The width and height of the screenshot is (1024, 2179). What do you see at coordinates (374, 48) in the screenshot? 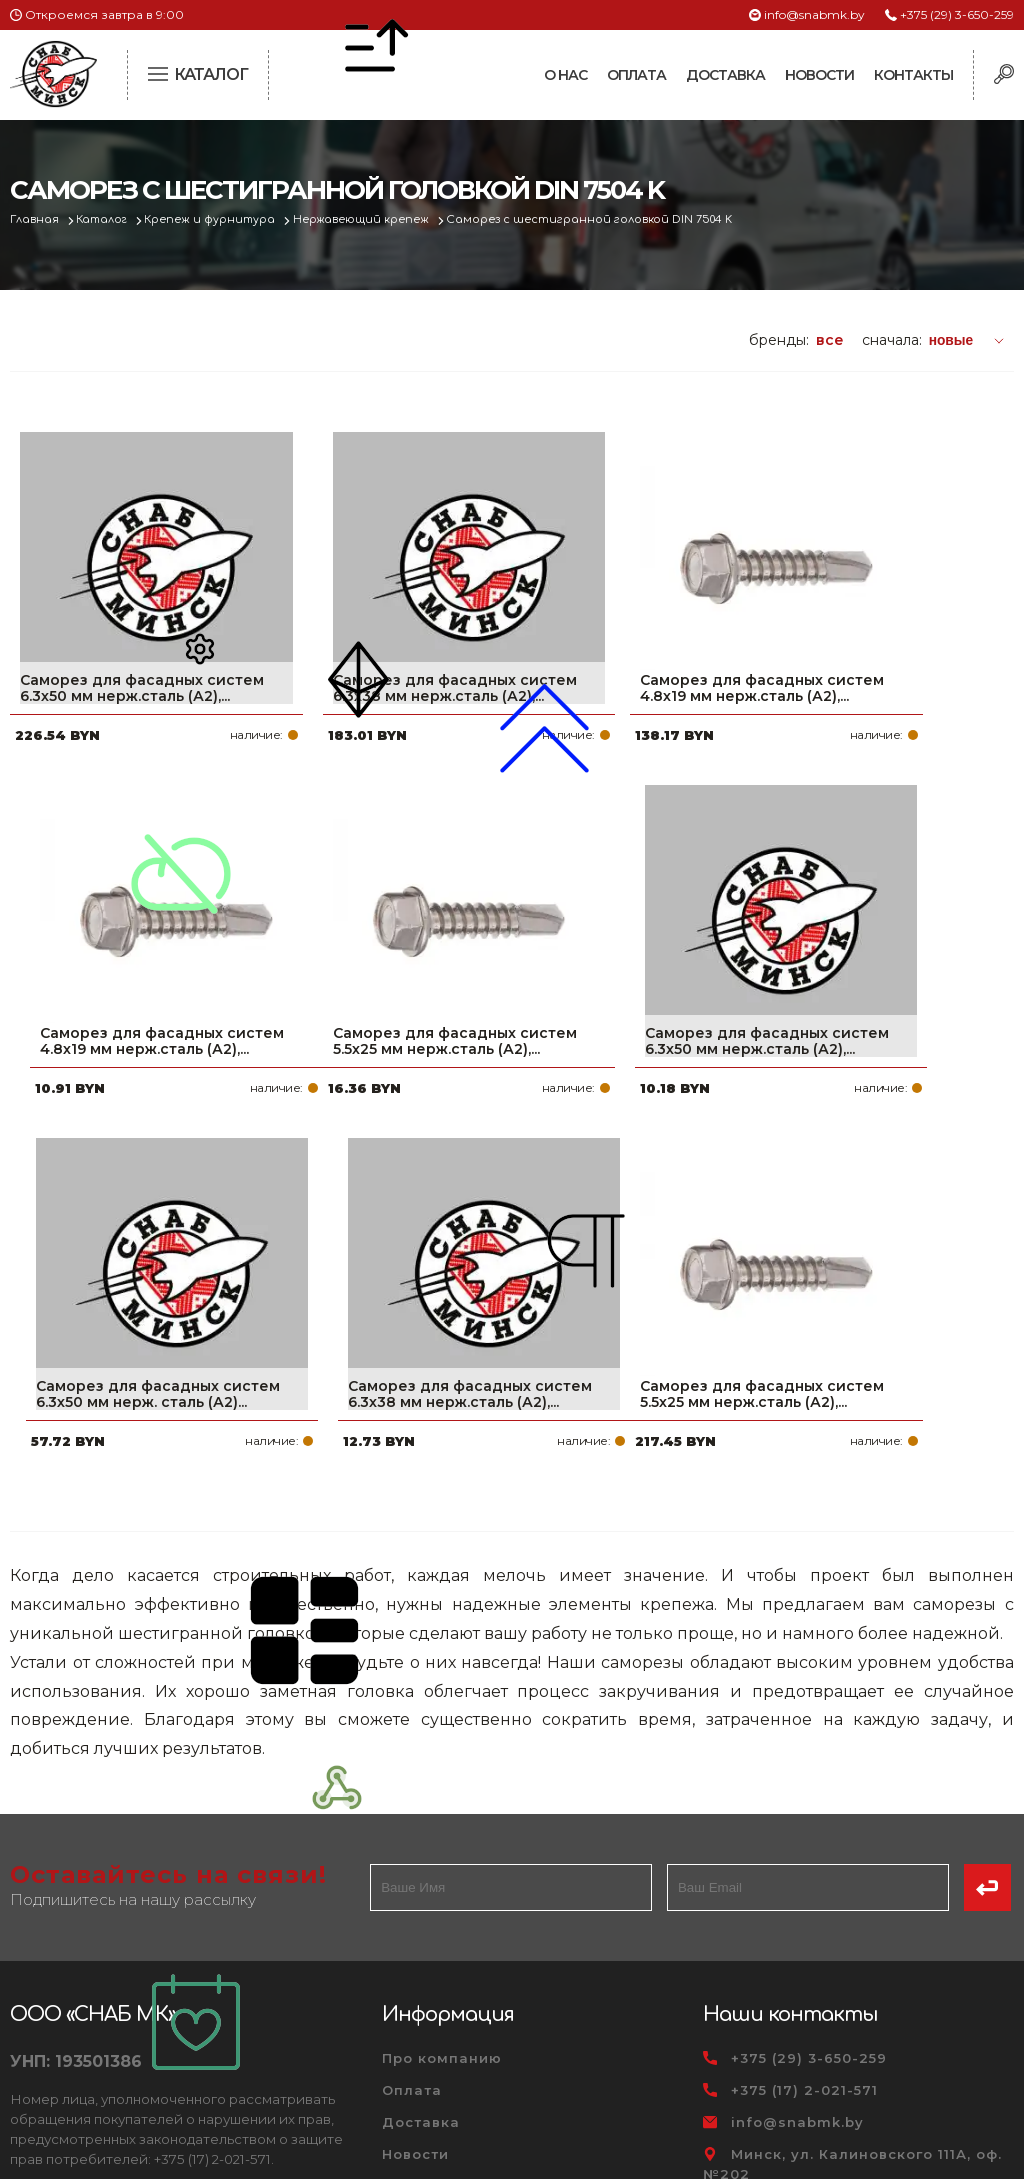
I see `sort items in descending order` at bounding box center [374, 48].